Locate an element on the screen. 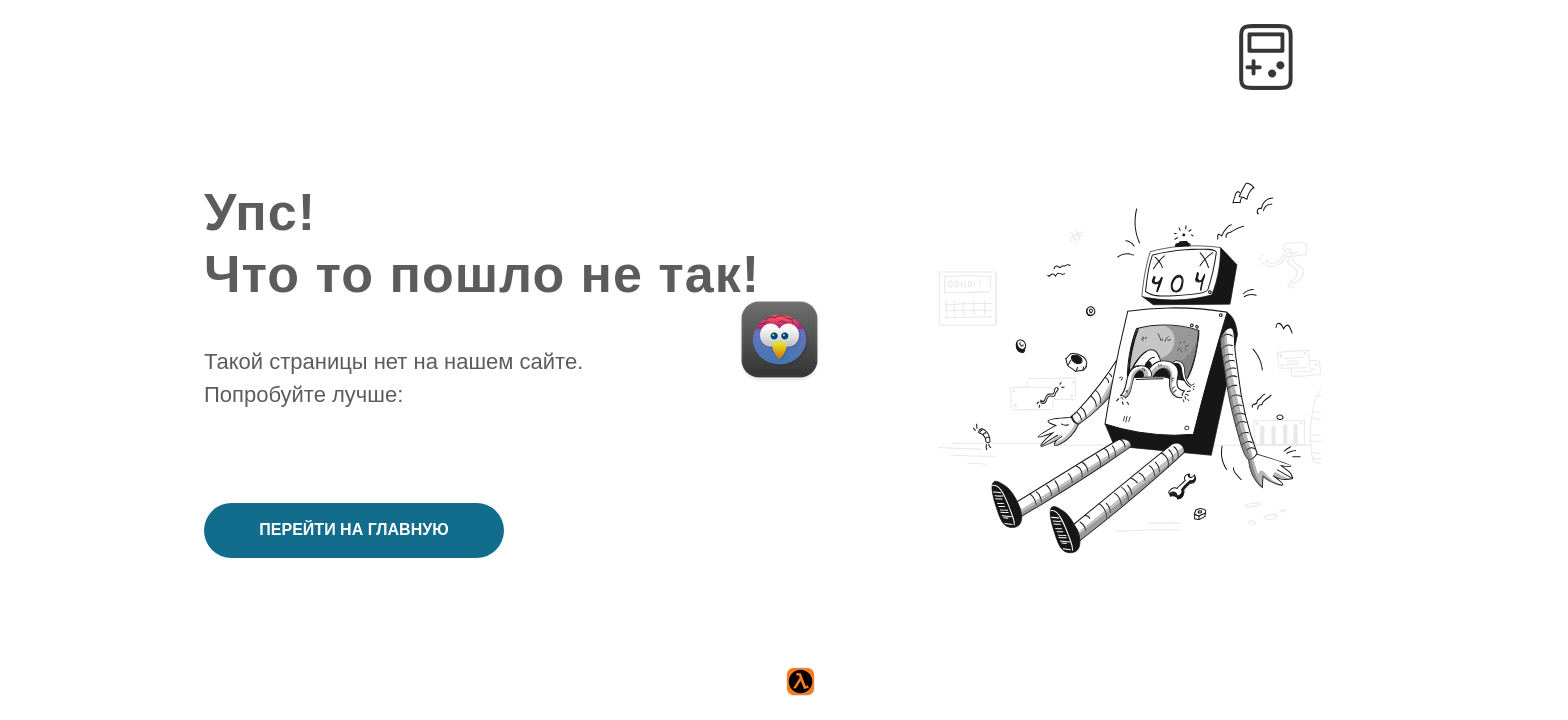 This screenshot has height=720, width=1568. open corebird twitter client is located at coordinates (779, 339).